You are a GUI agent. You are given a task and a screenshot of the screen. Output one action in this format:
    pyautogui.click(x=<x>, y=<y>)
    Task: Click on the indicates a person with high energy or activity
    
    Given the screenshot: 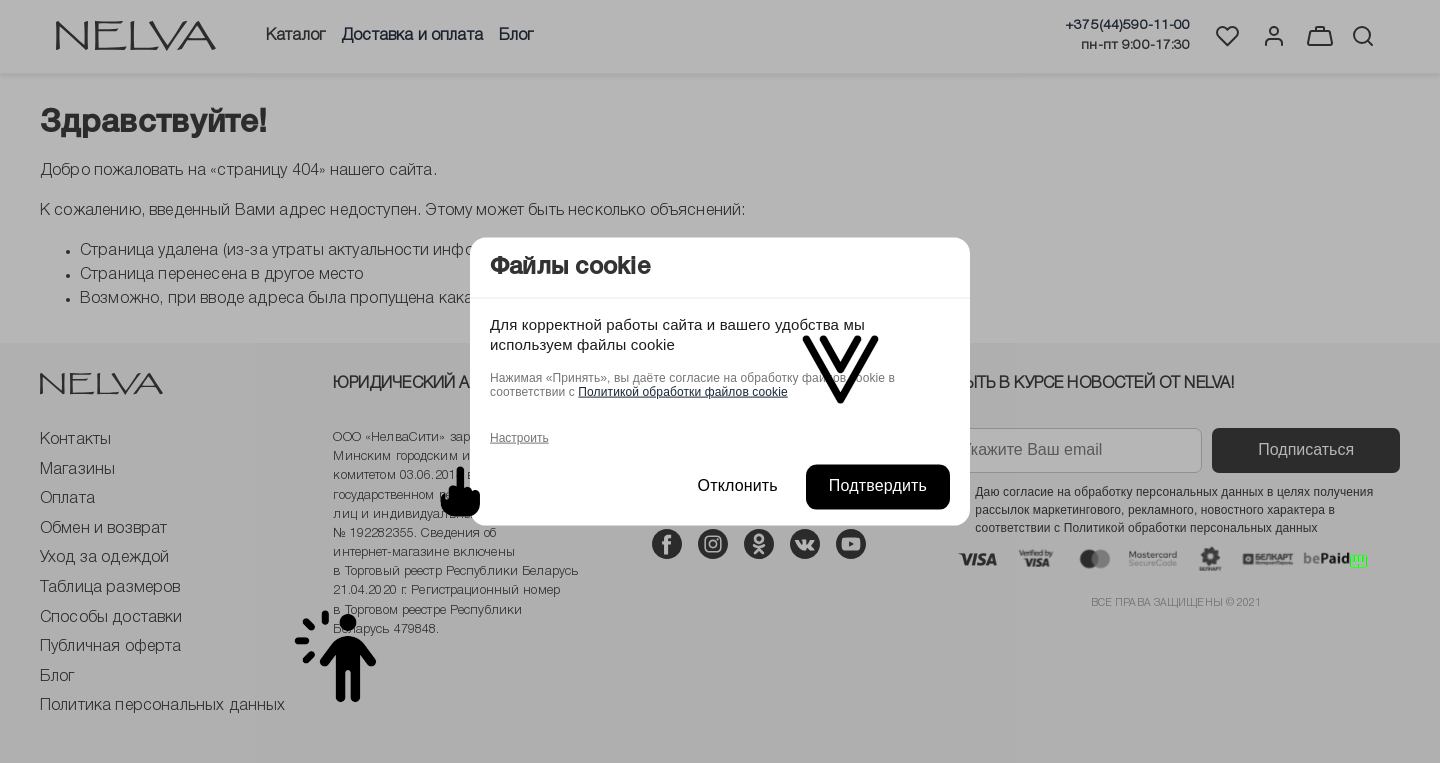 What is the action you would take?
    pyautogui.click(x=343, y=658)
    